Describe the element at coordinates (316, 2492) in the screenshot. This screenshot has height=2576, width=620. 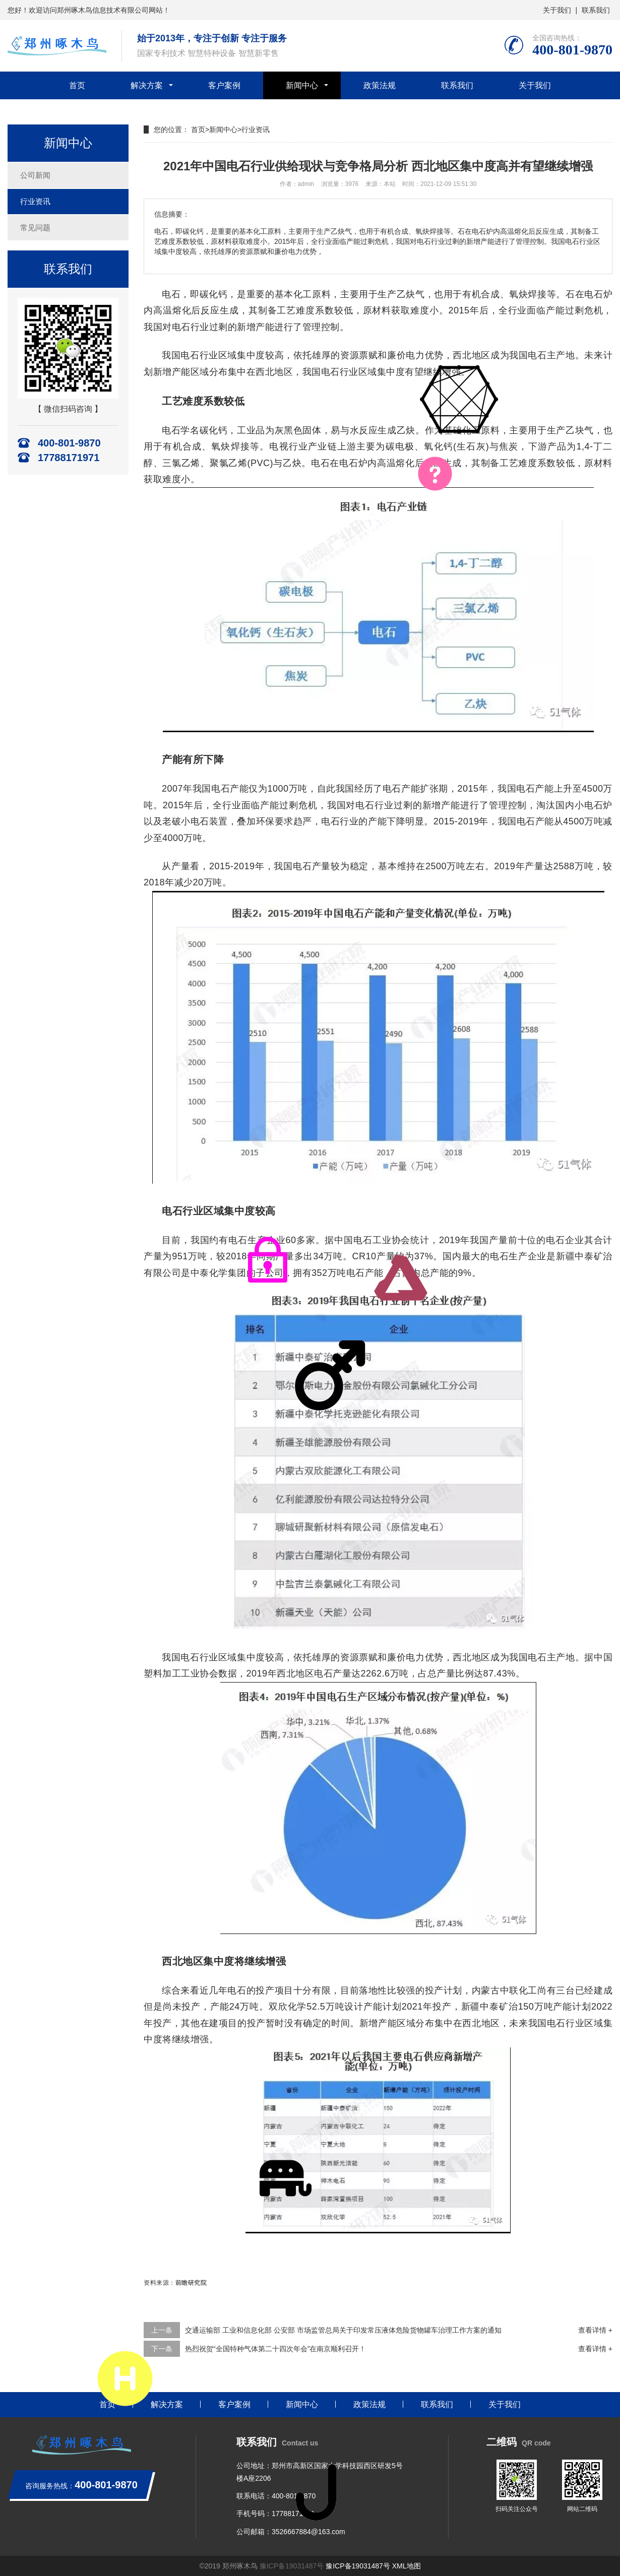
I see `the letter J text element or keyboard shortcut indicator` at that location.